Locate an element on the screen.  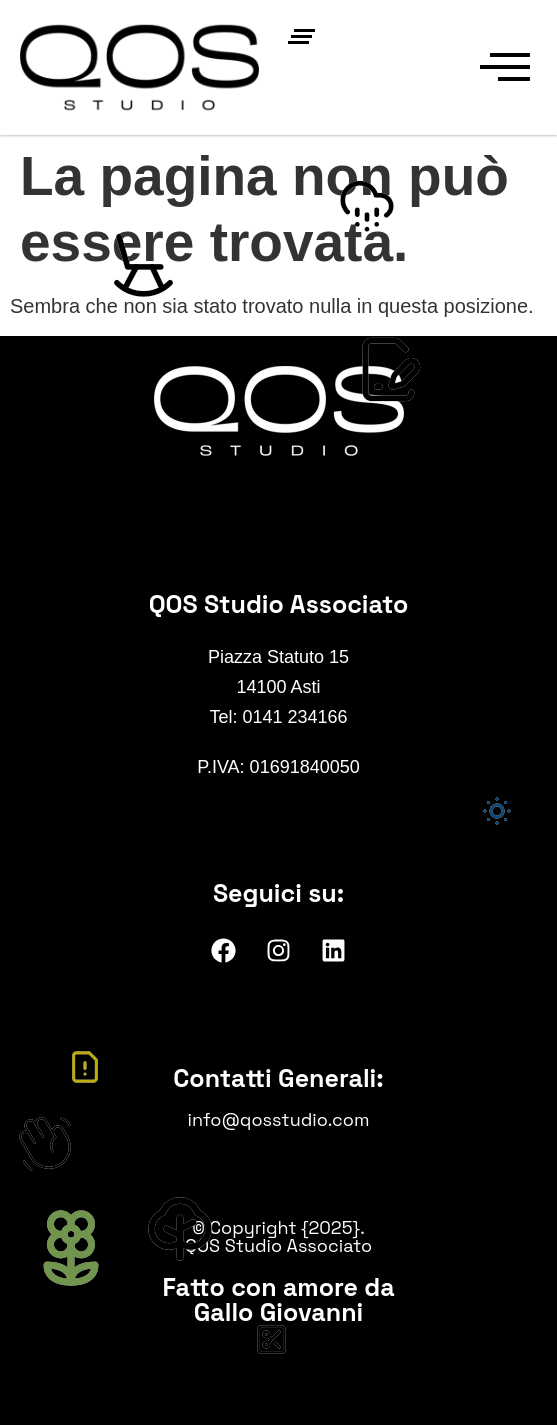
reduce screen brightness is located at coordinates (497, 811).